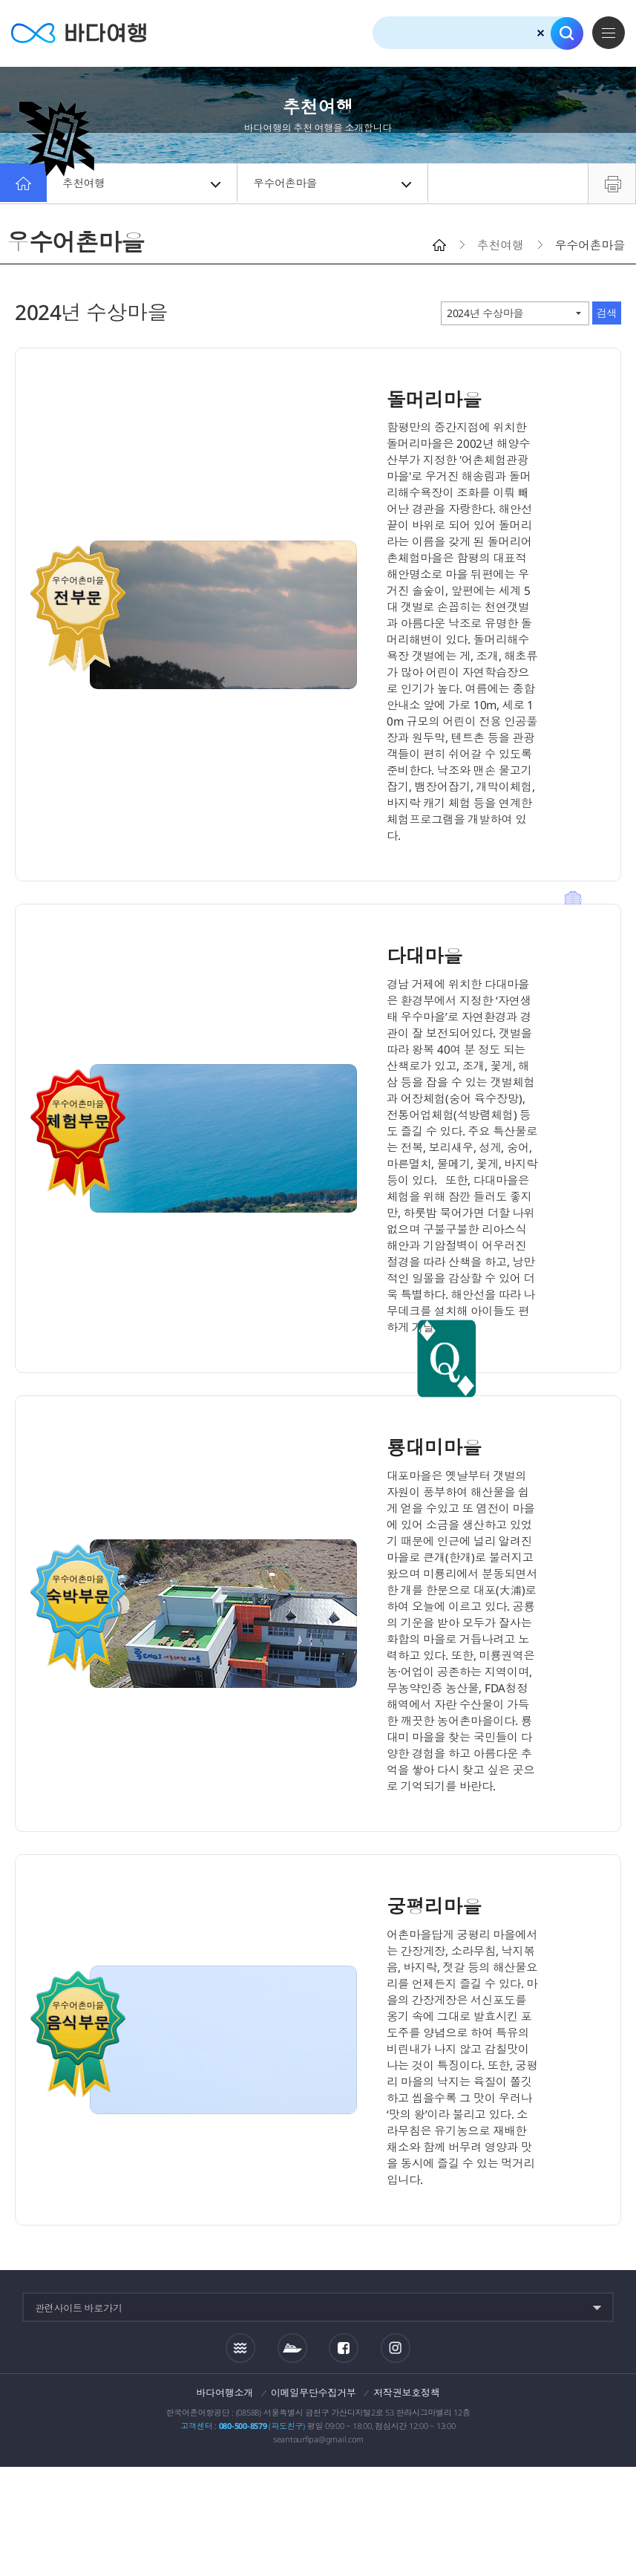 This screenshot has height=2576, width=636. I want to click on queen of diamonds playing card, so click(446, 1358).